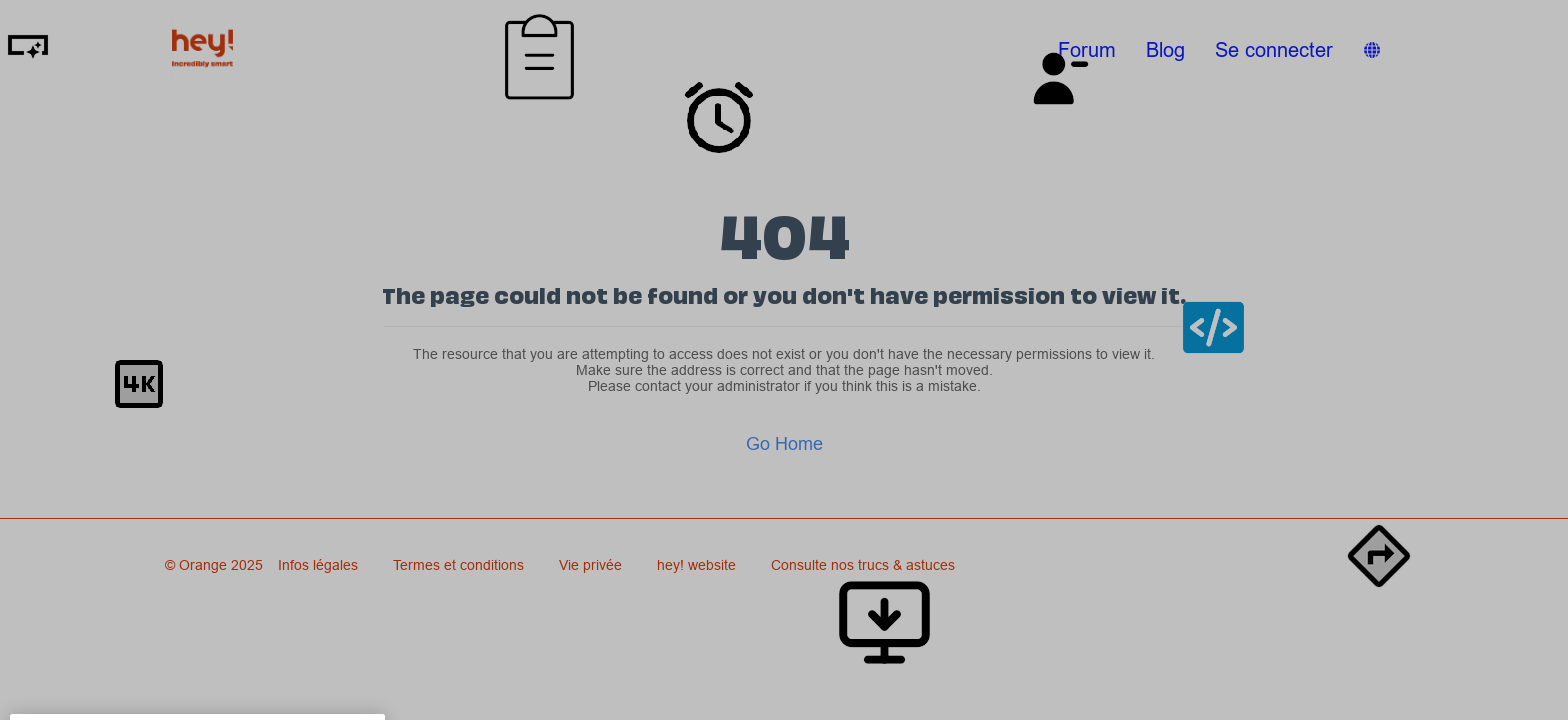  Describe the element at coordinates (139, 384) in the screenshot. I see `indicates 4K resolution video quality` at that location.